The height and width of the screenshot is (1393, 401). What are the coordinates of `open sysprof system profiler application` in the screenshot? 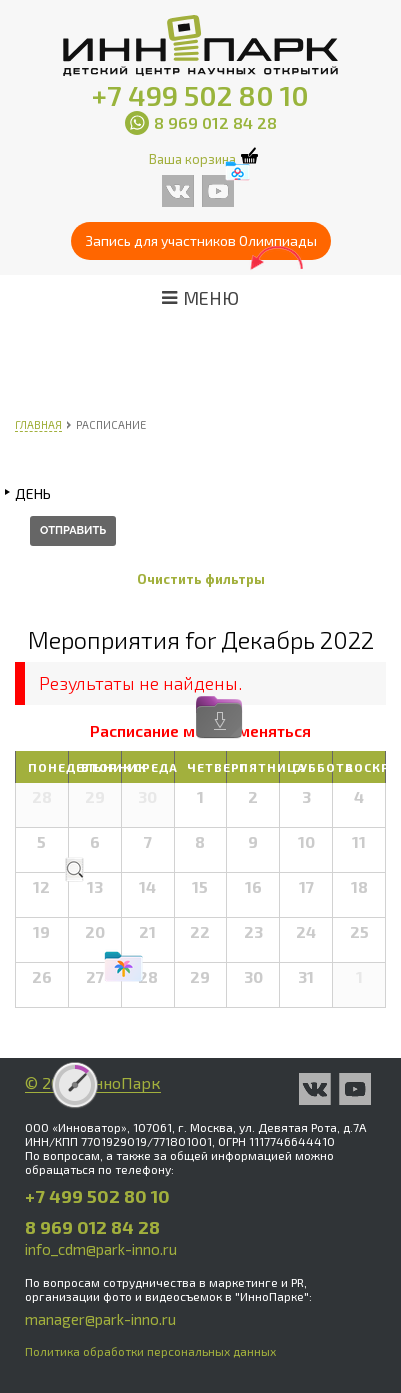 It's located at (75, 1085).